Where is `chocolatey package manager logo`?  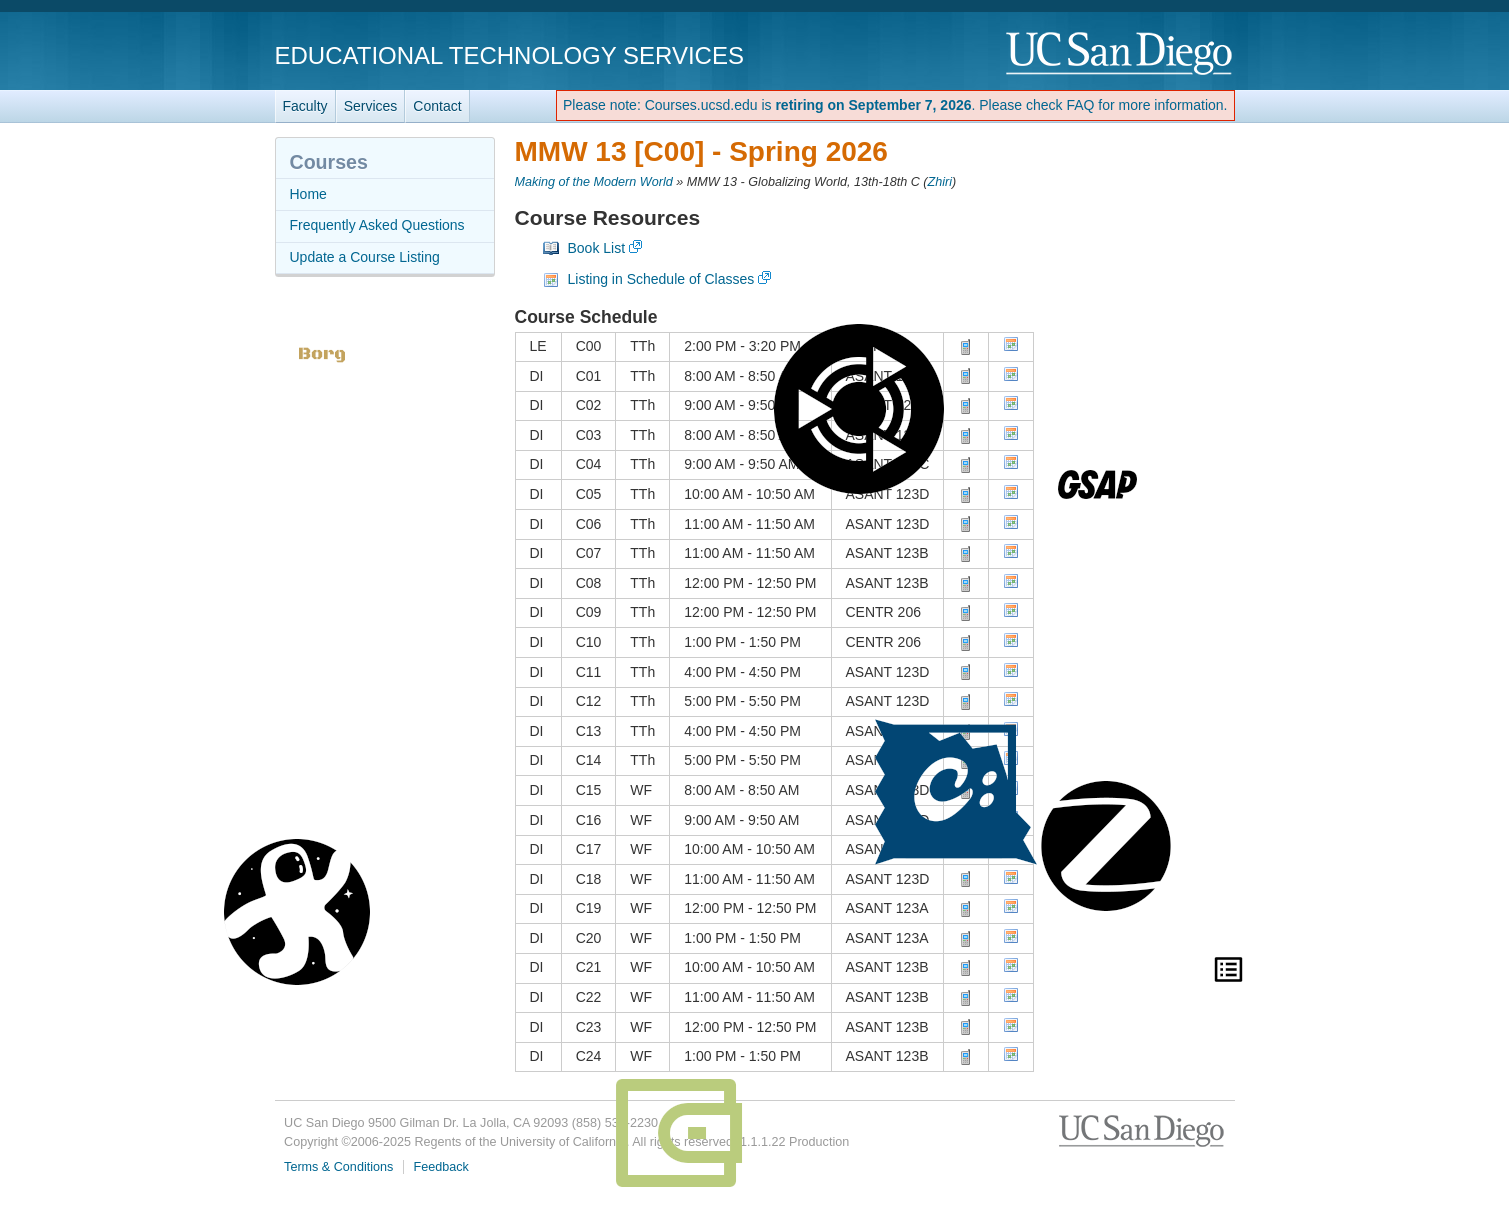
chocolatey package manager logo is located at coordinates (956, 792).